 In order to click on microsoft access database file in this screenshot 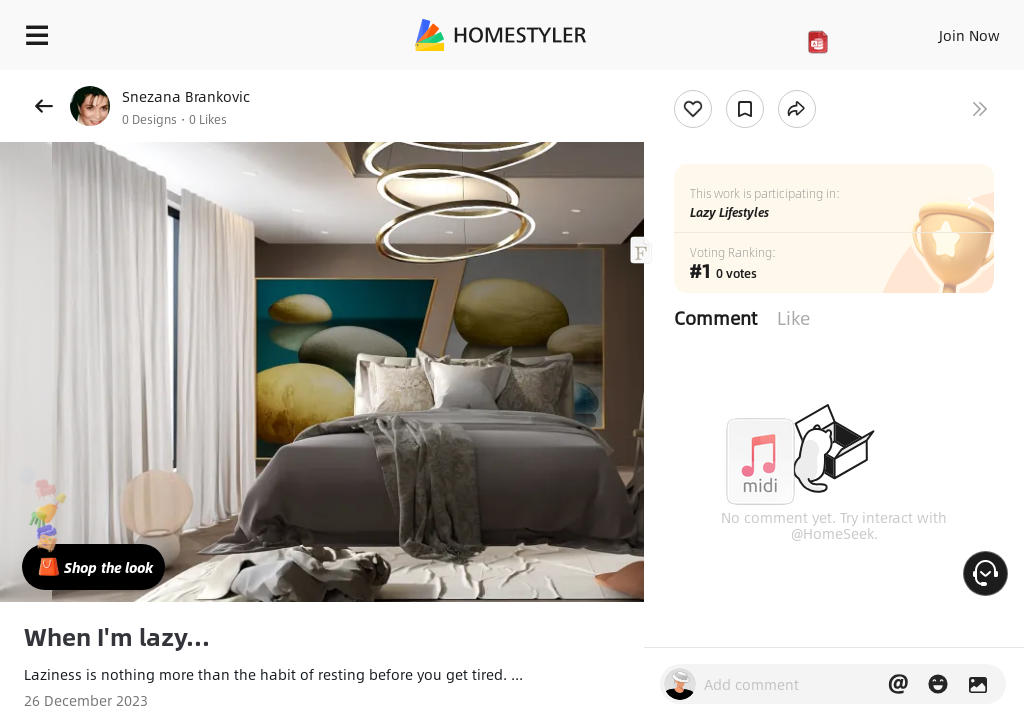, I will do `click(818, 42)`.